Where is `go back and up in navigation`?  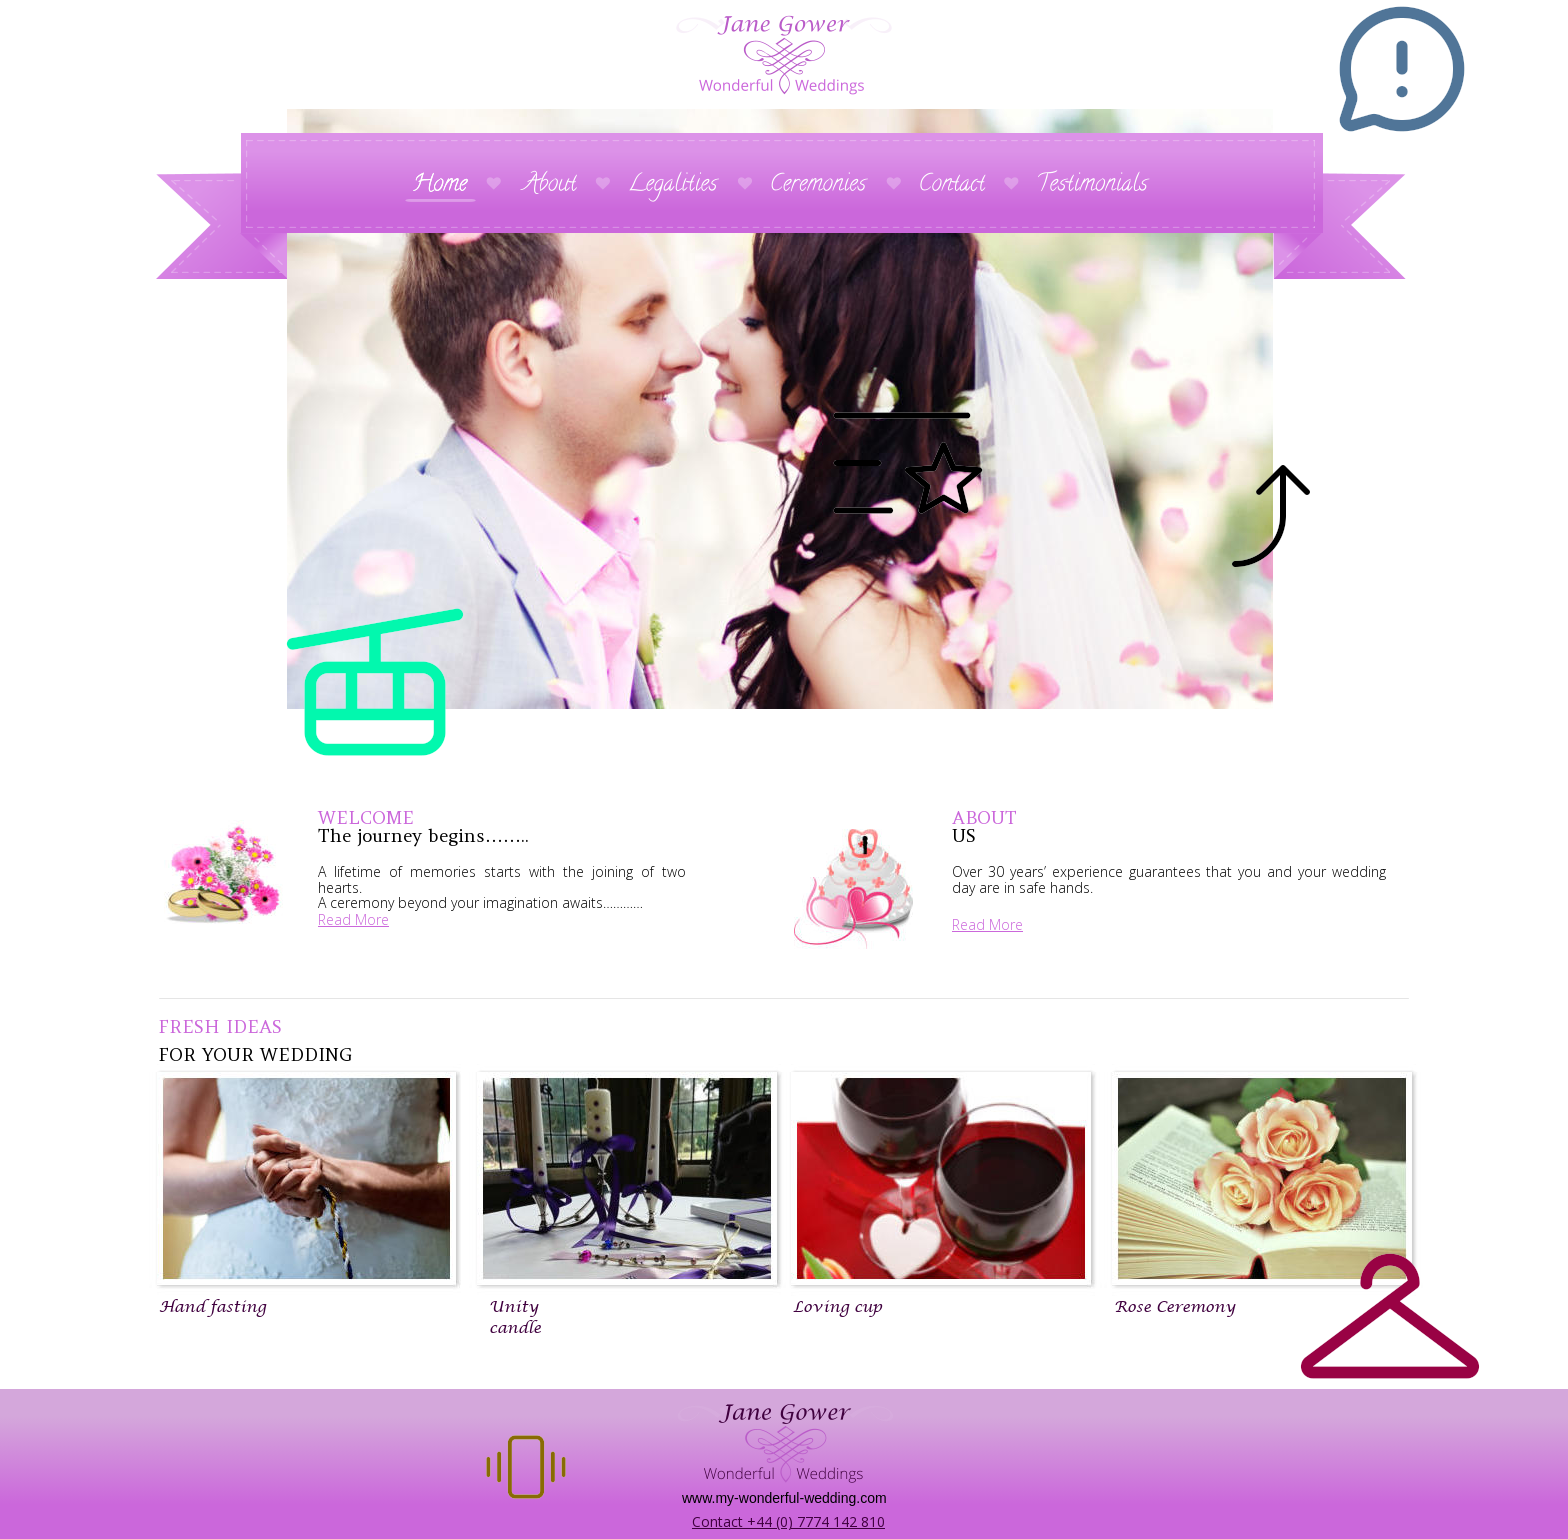
go back and up in navigation is located at coordinates (1271, 516).